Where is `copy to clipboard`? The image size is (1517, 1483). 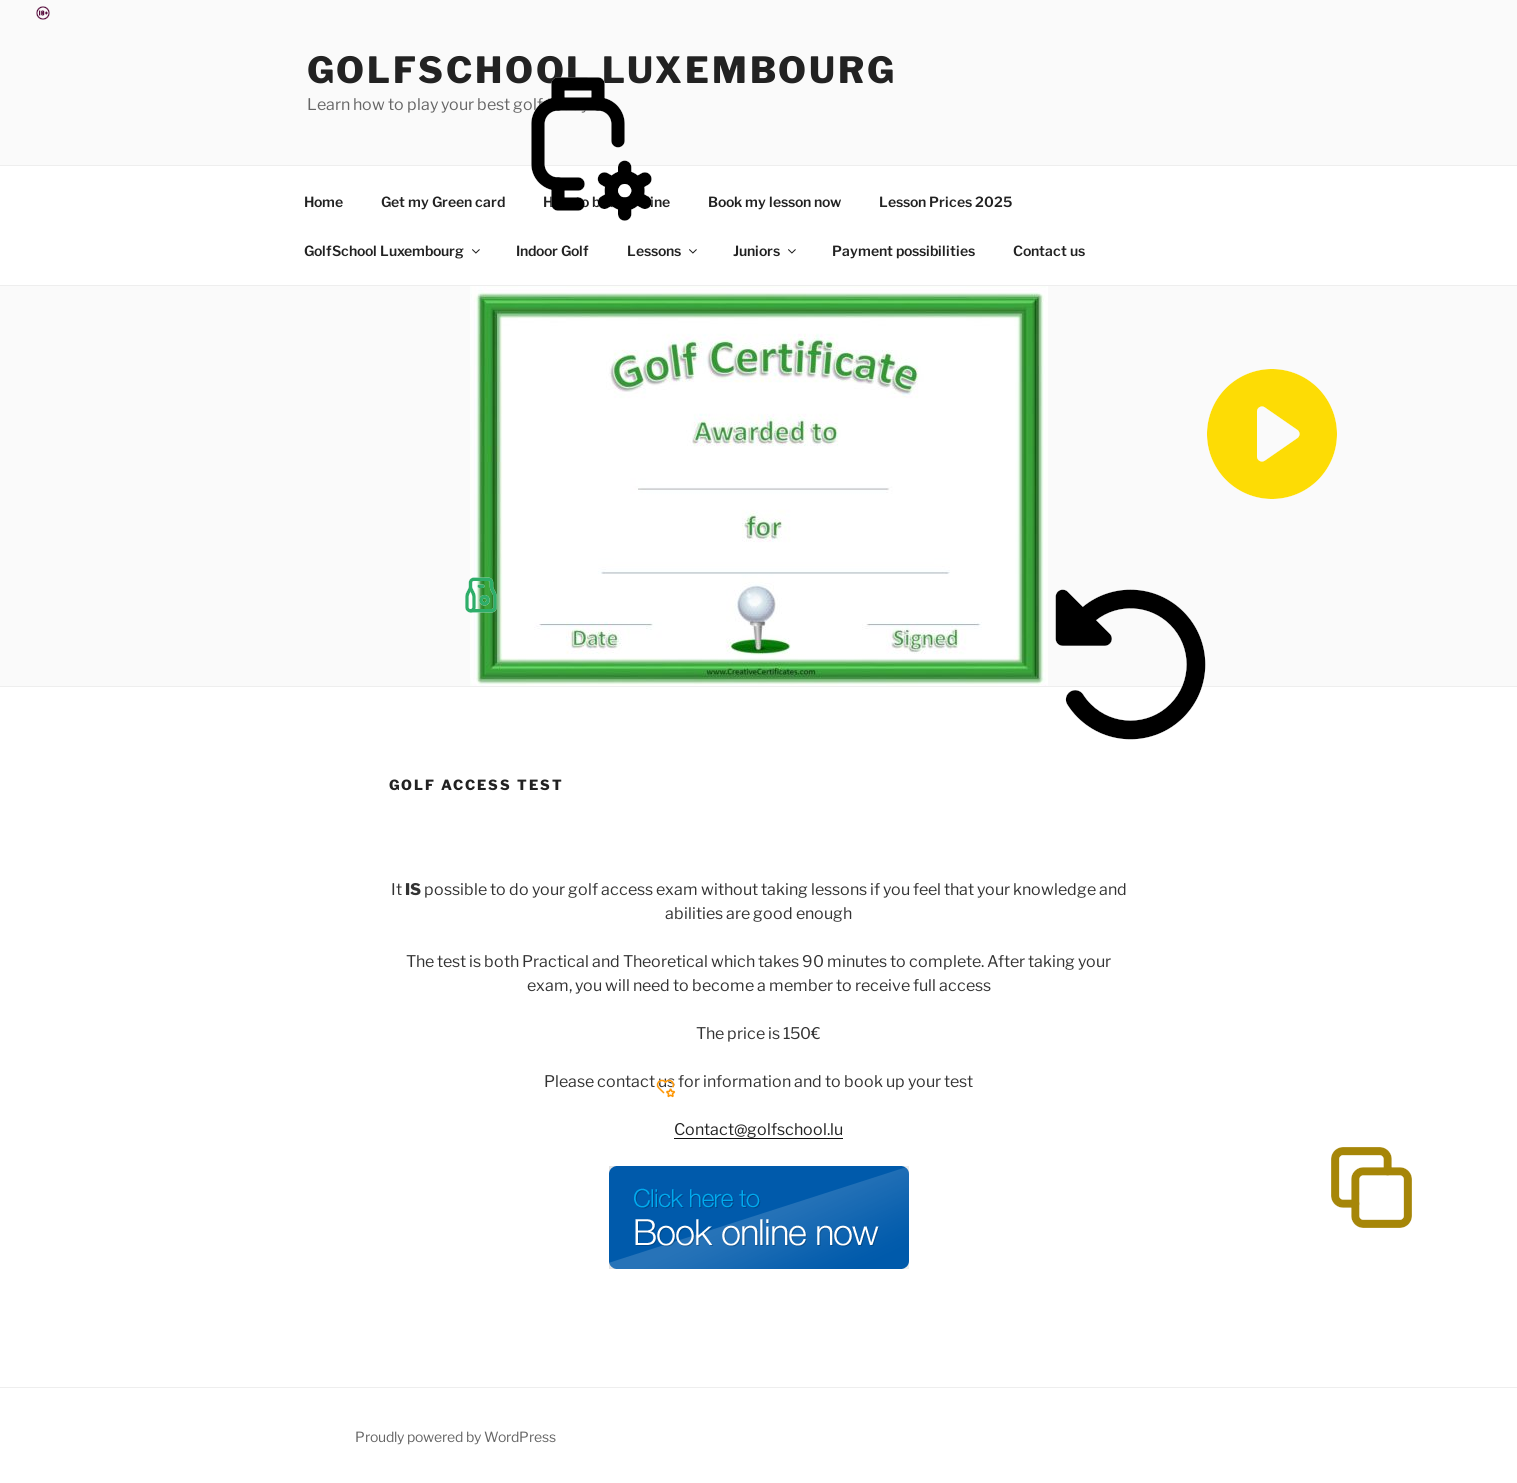 copy to clipboard is located at coordinates (1371, 1187).